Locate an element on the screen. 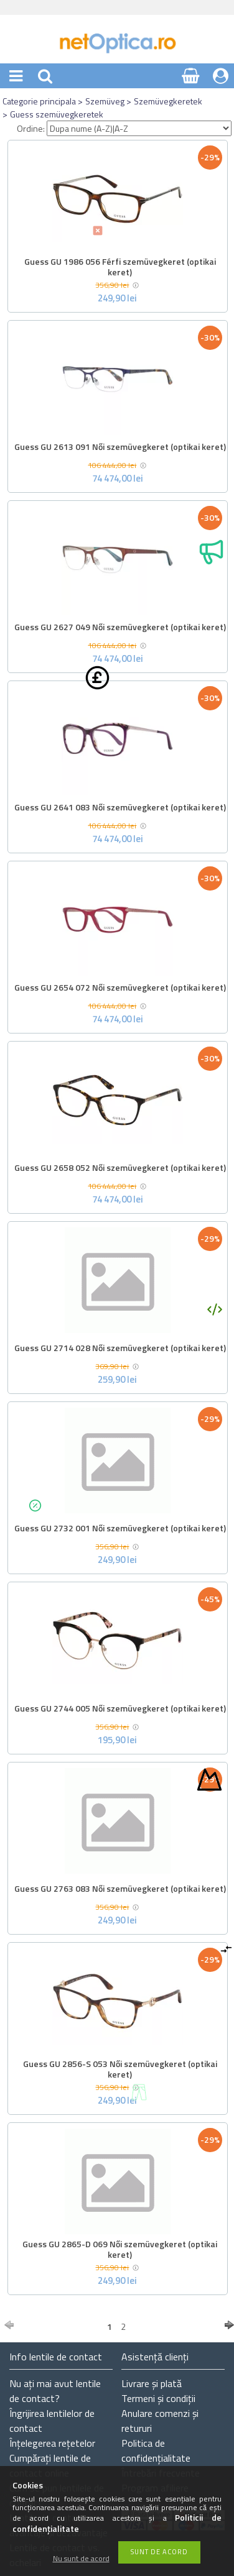  view outdoor or nature-related content is located at coordinates (209, 1779).